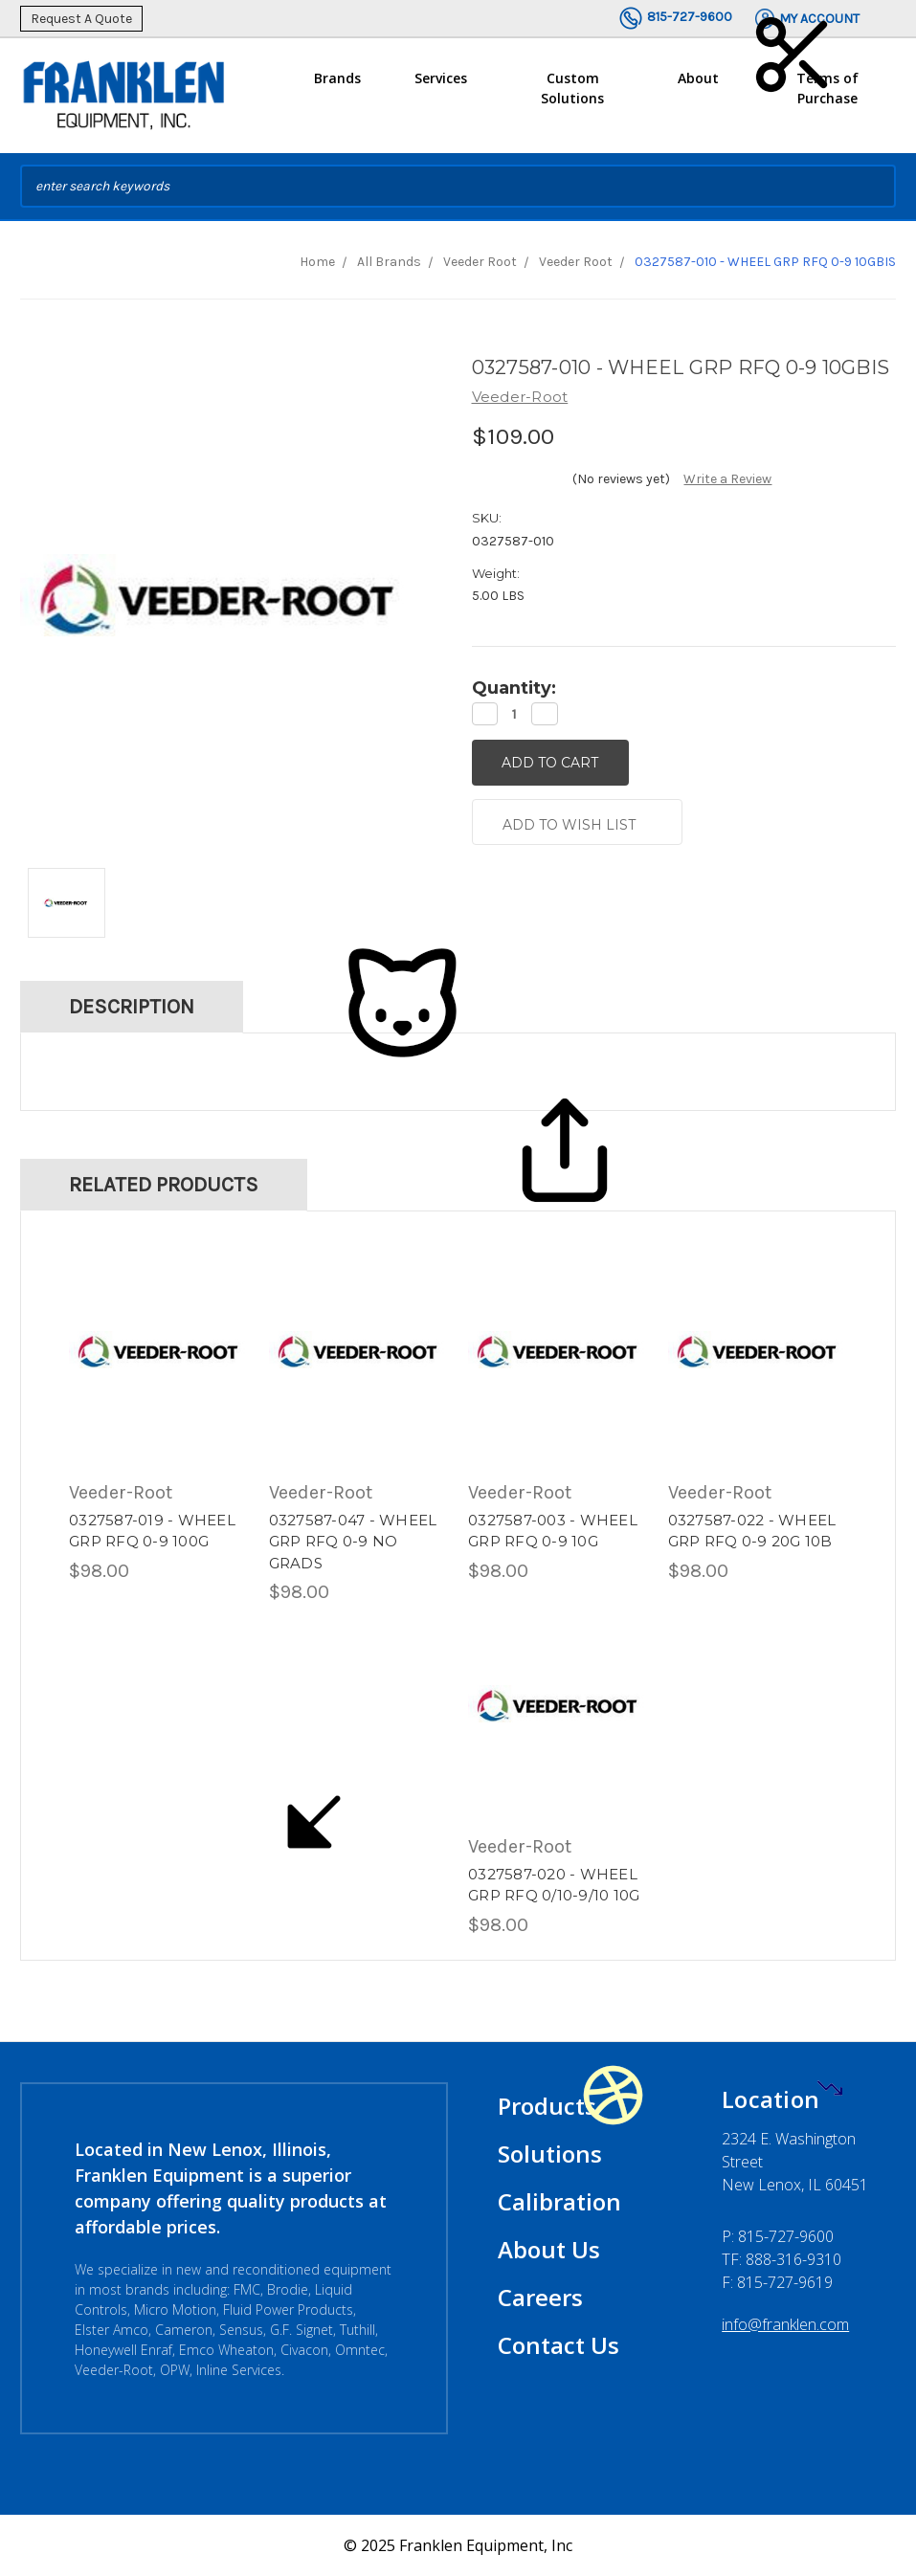 The height and width of the screenshot is (2576, 916). I want to click on cut selected content, so click(793, 55).